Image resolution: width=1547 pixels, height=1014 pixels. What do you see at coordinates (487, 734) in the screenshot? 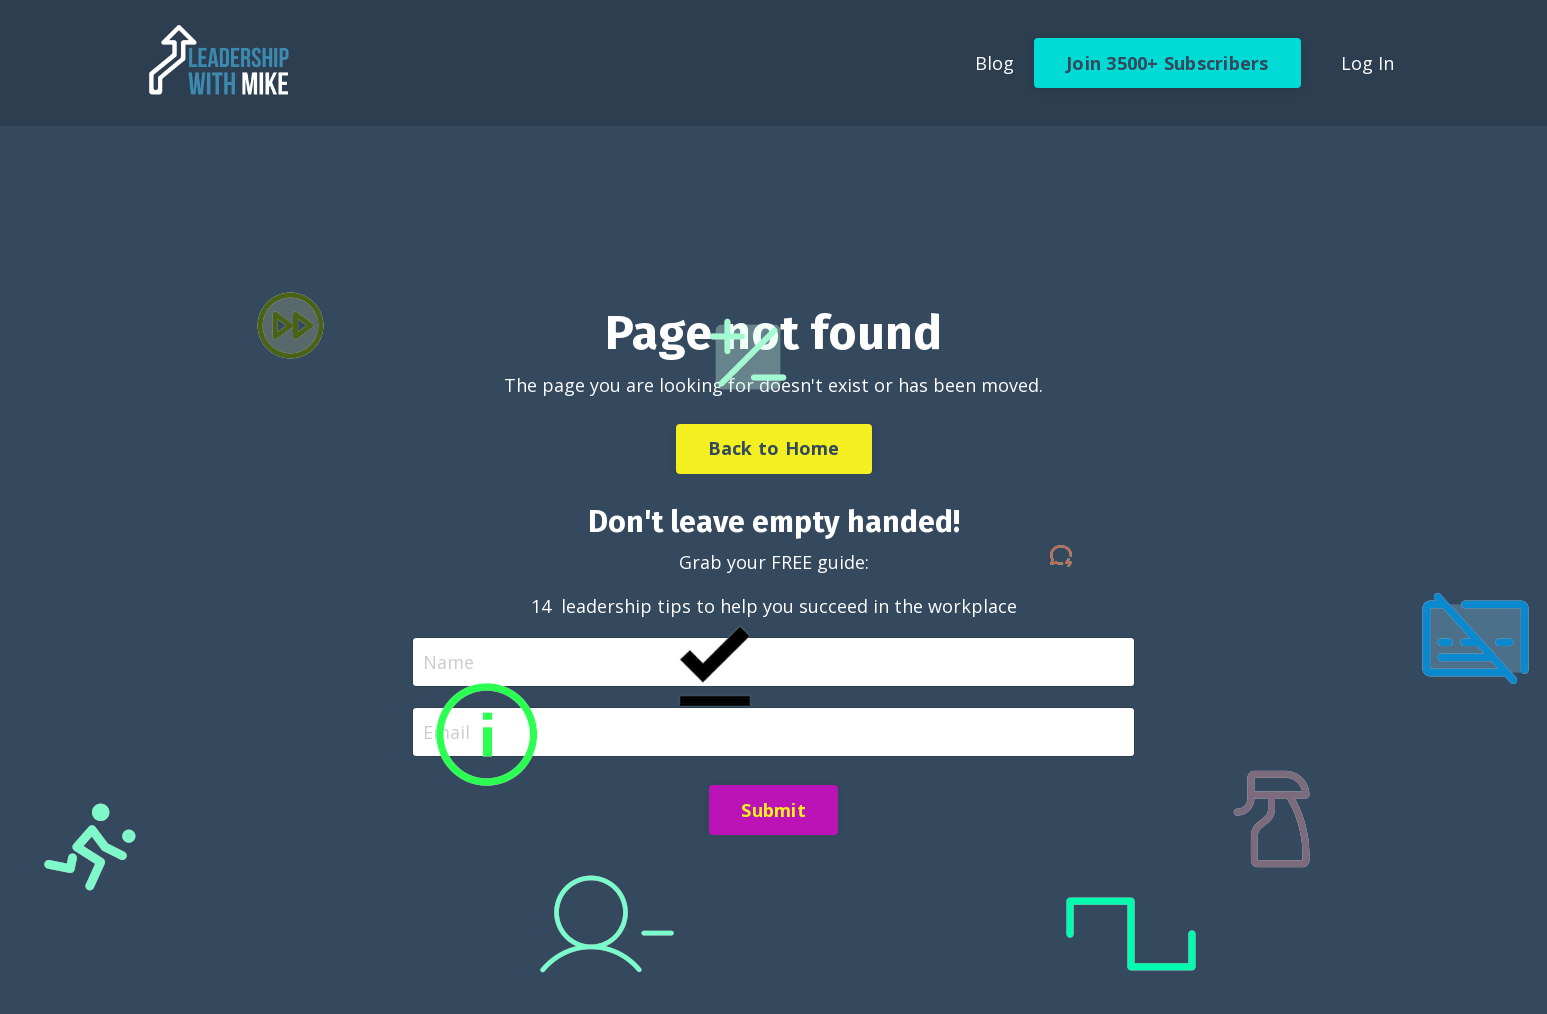
I see `view more information or details` at bounding box center [487, 734].